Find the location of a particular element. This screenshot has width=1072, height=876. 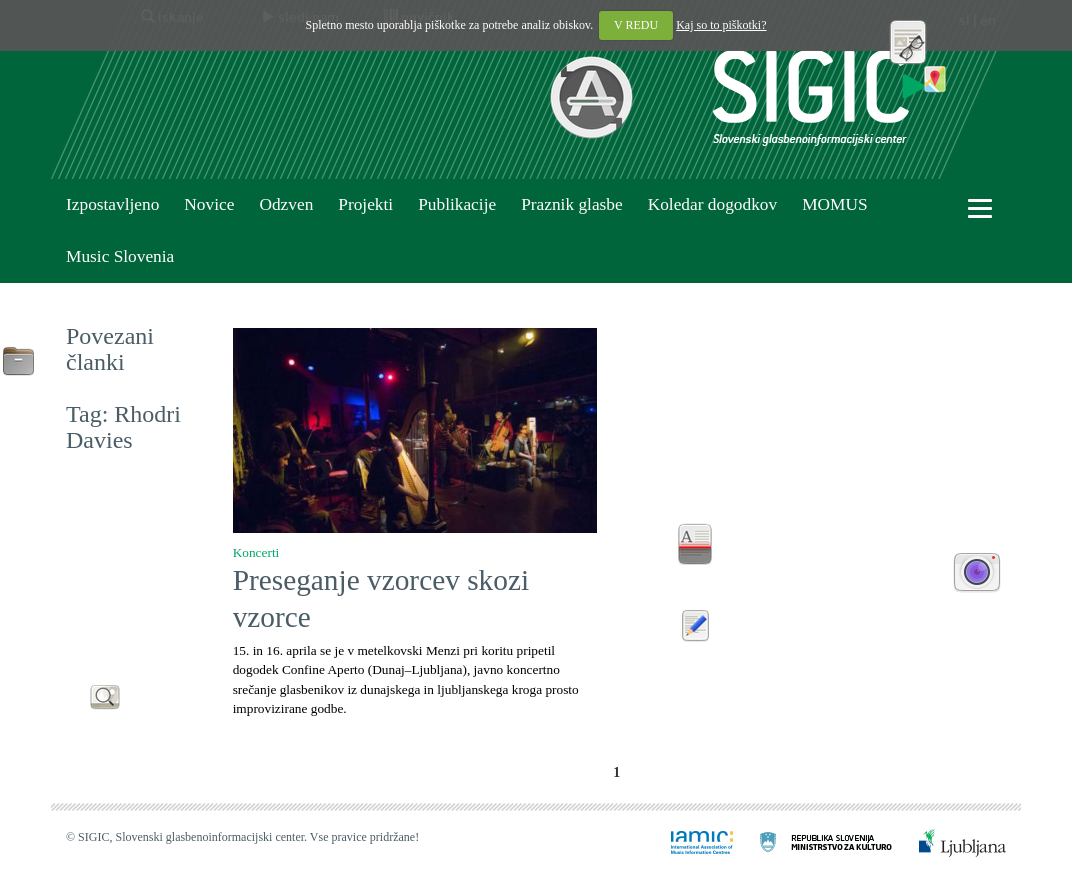

open text editor application is located at coordinates (695, 625).